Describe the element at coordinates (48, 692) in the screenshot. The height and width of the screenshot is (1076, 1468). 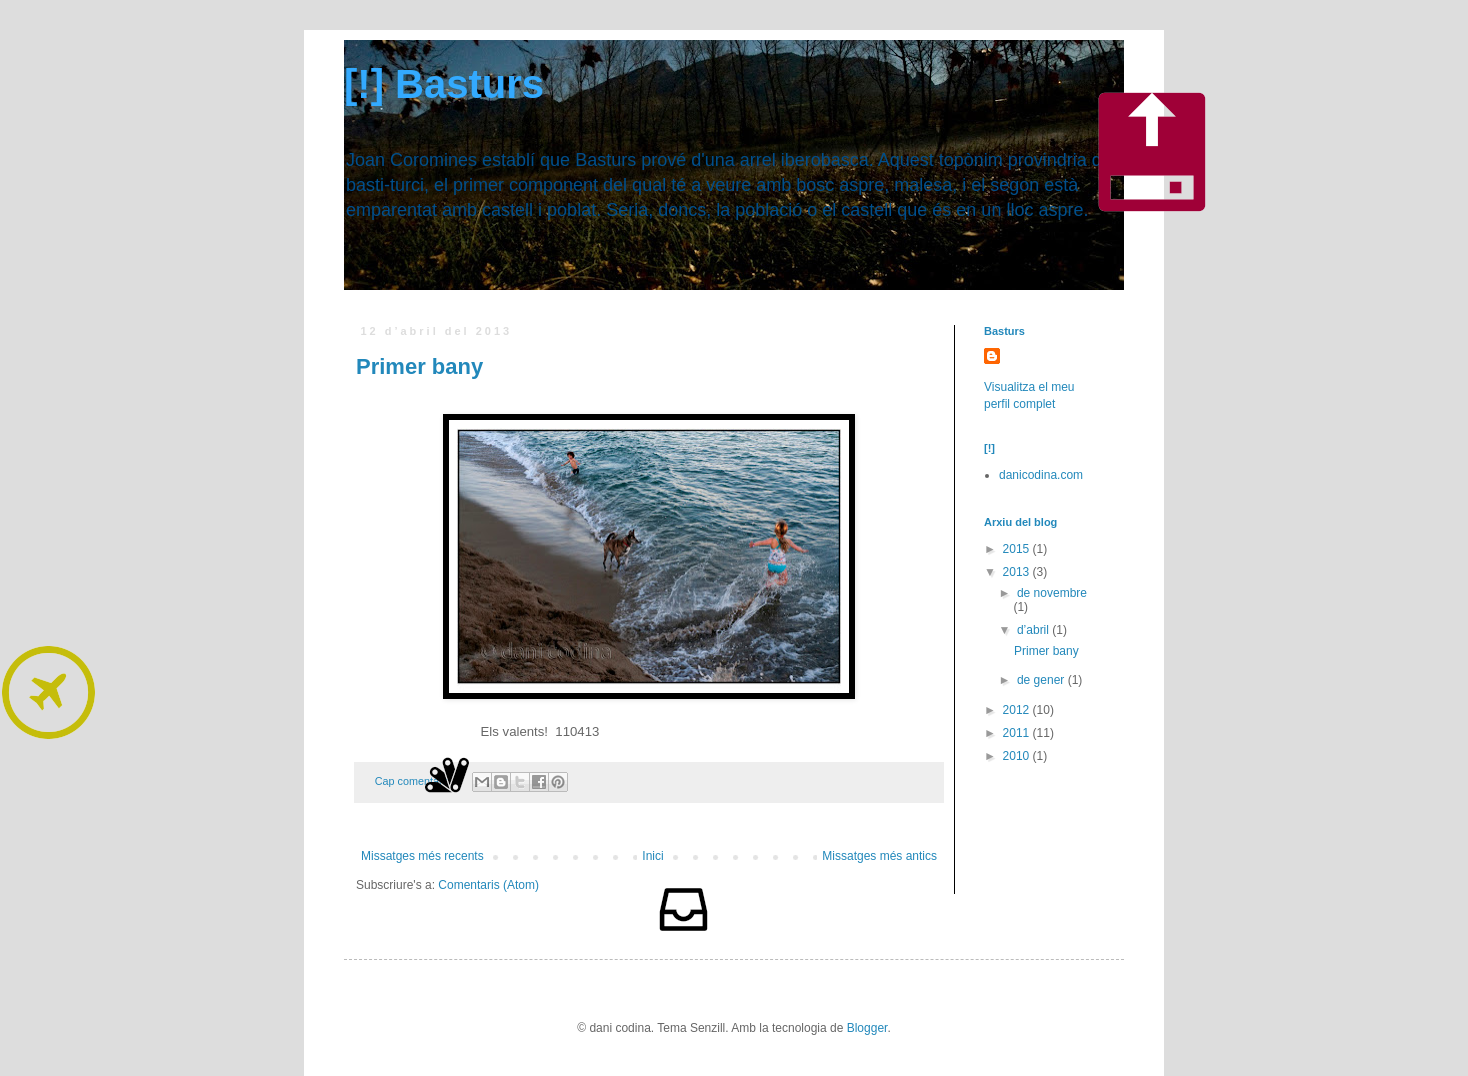
I see `cockpit server management application logo` at that location.